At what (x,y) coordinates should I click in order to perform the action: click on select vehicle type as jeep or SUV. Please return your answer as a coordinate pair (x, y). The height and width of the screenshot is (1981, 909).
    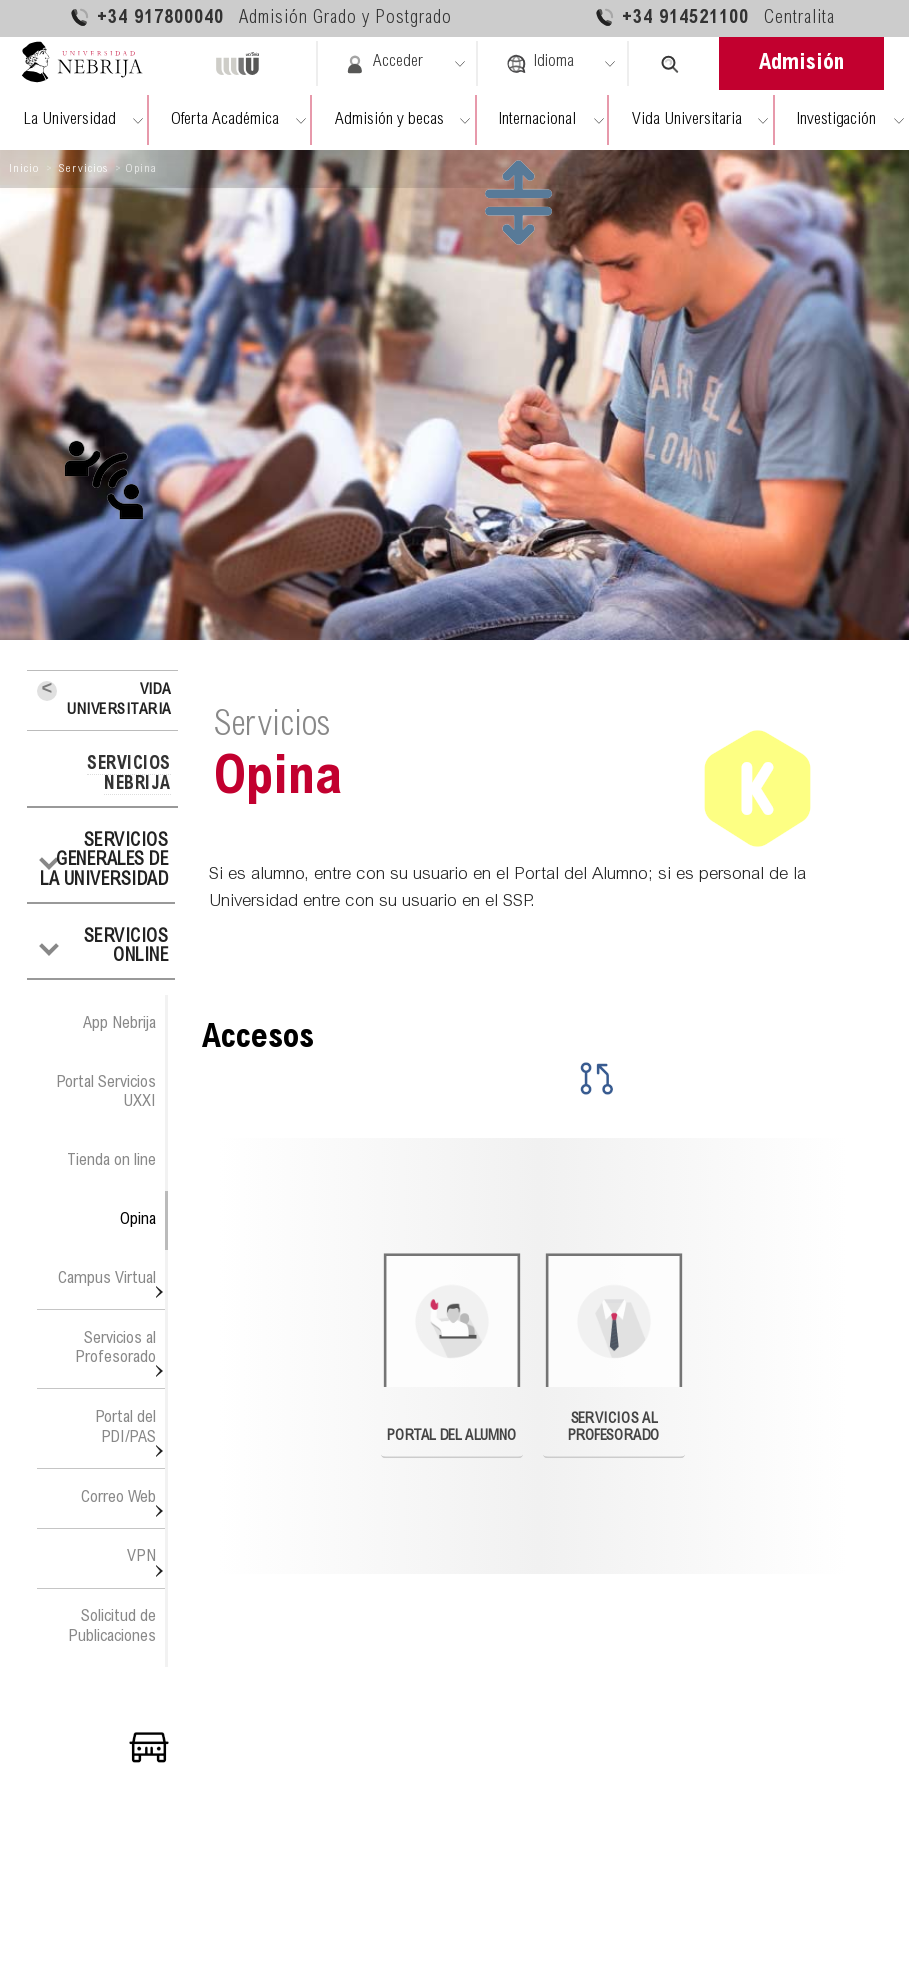
    Looking at the image, I should click on (149, 1748).